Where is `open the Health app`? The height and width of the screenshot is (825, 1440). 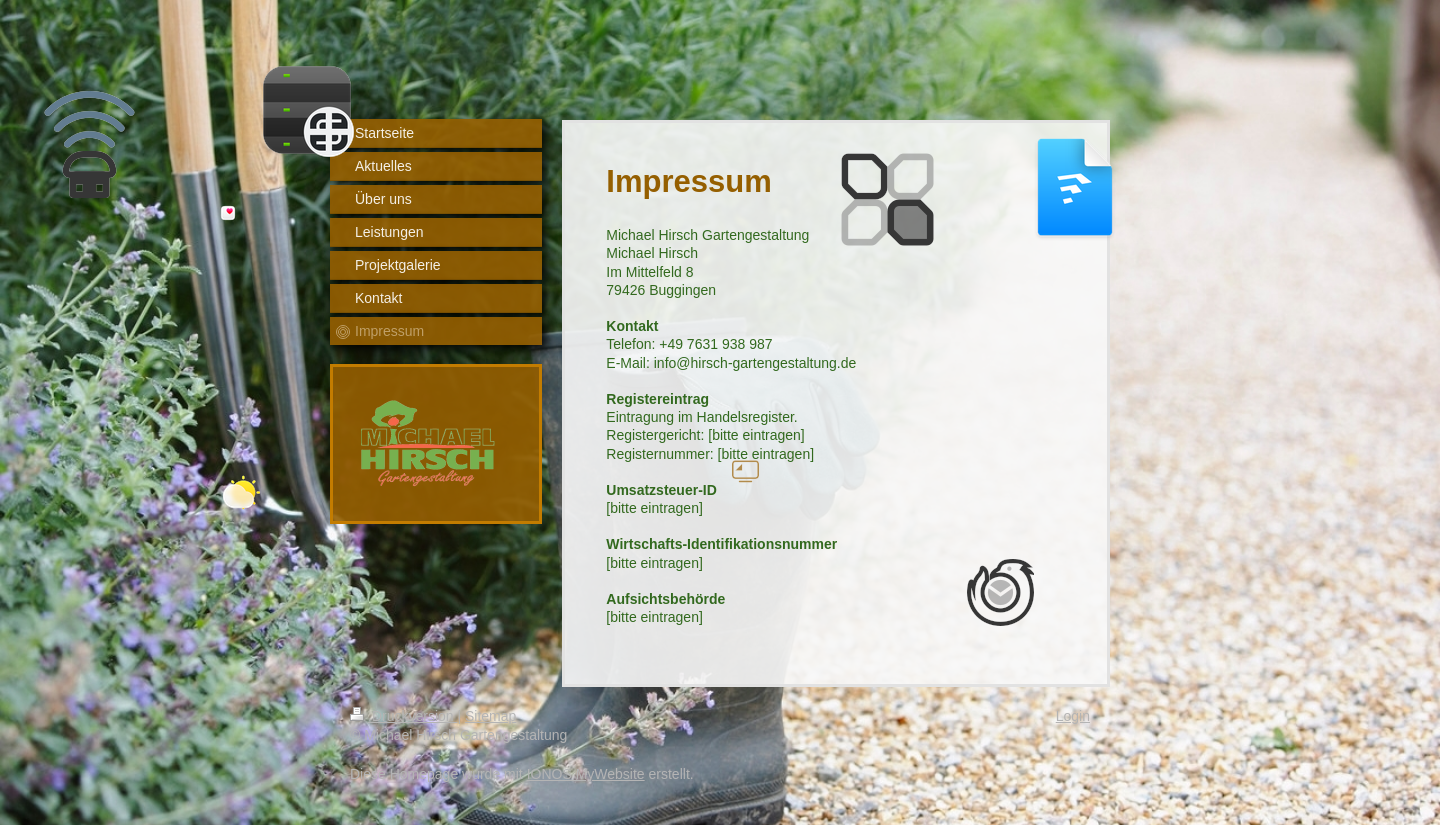 open the Health app is located at coordinates (228, 213).